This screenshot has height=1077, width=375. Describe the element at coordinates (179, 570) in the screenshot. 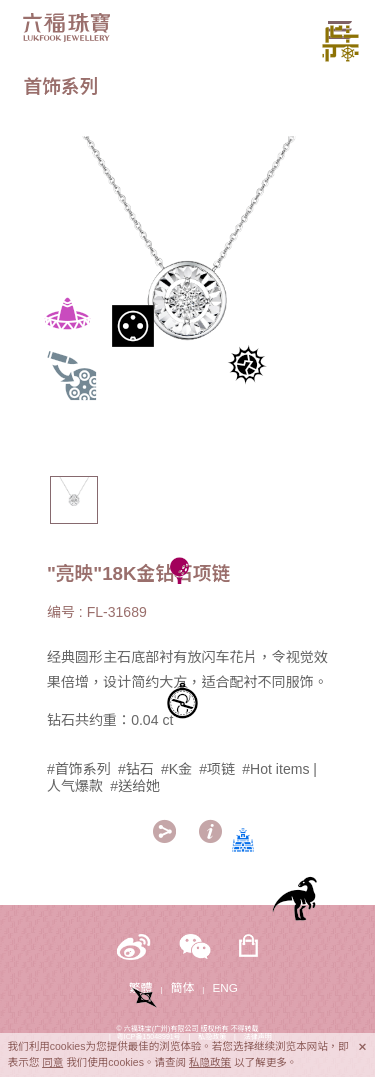

I see `access golf game or mini-golf feature` at that location.